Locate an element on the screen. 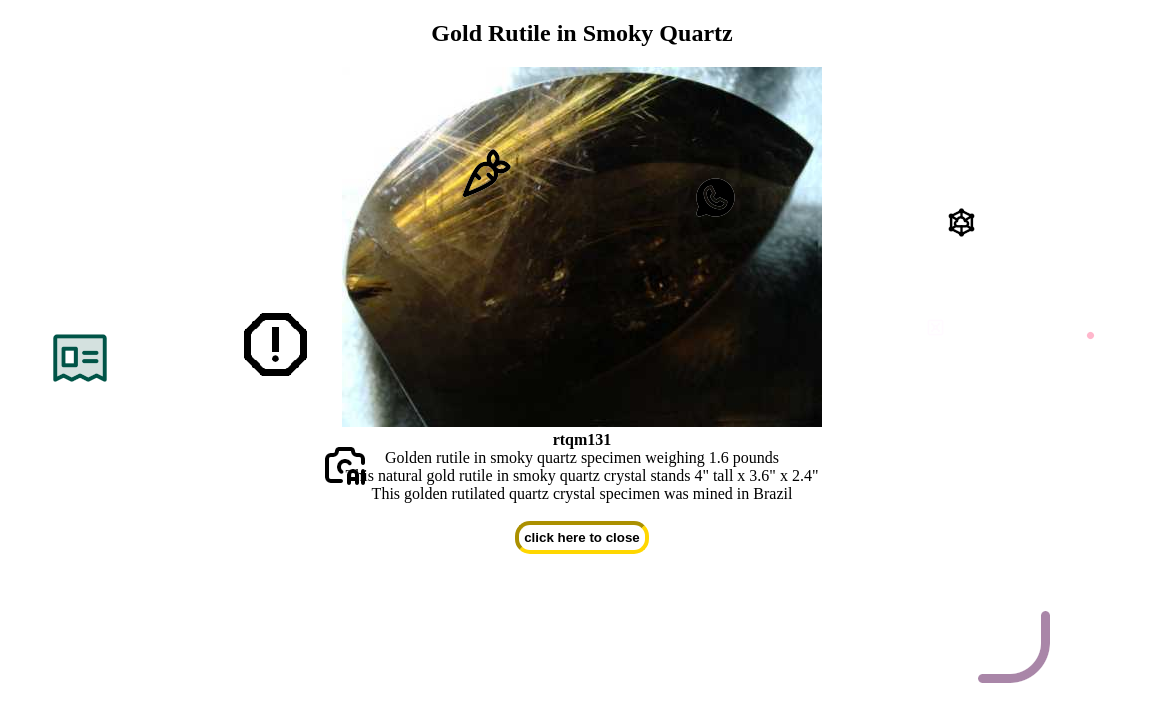 This screenshot has width=1164, height=720. access AI-powered camera features is located at coordinates (345, 465).